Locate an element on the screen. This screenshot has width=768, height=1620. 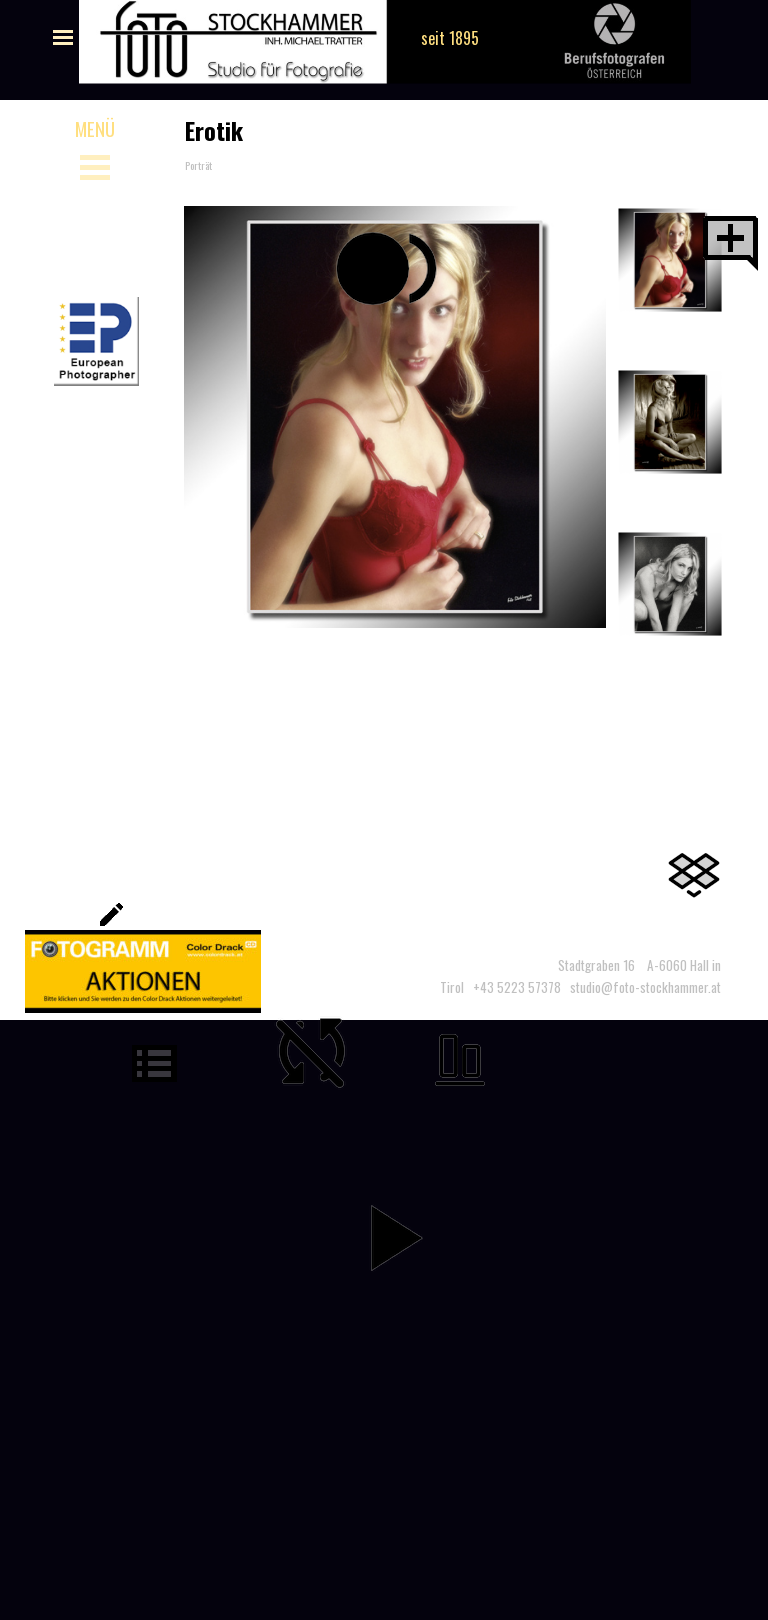
add a new comment is located at coordinates (730, 243).